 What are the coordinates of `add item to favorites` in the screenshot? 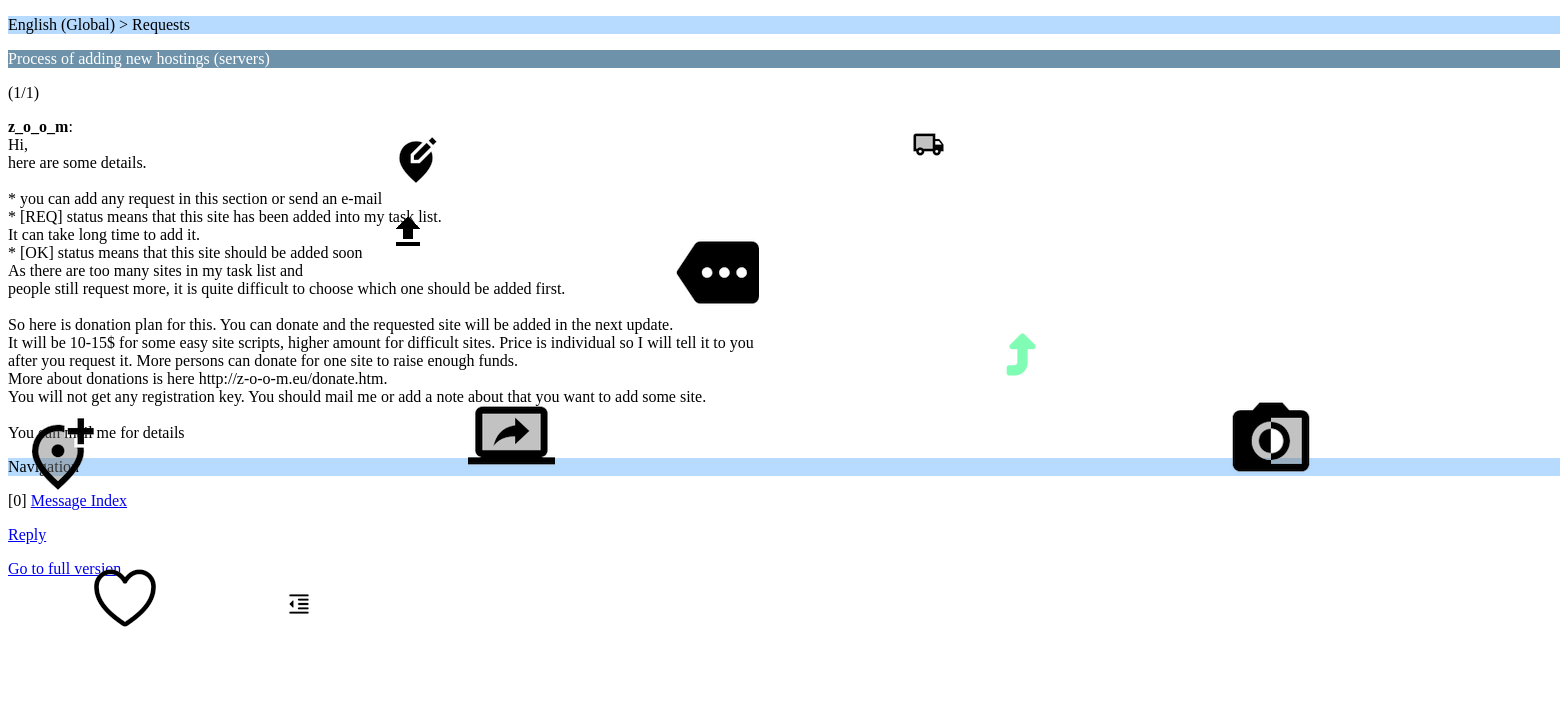 It's located at (125, 598).